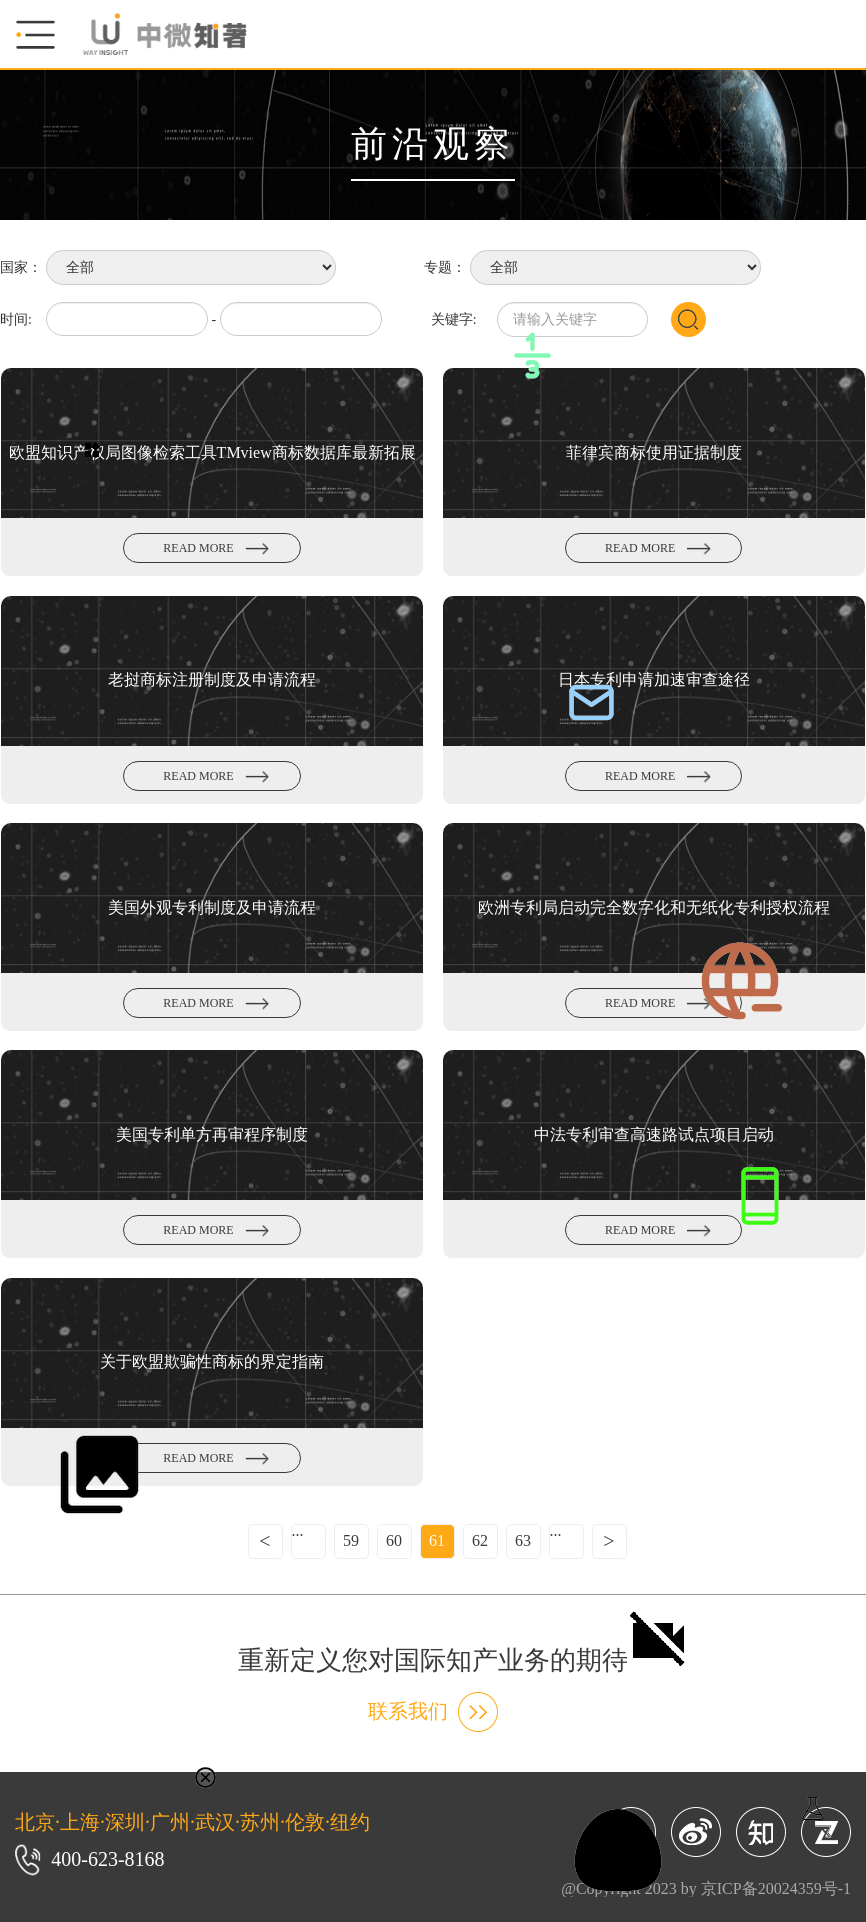 This screenshot has width=866, height=1922. What do you see at coordinates (205, 1777) in the screenshot?
I see `cancel or close the current action` at bounding box center [205, 1777].